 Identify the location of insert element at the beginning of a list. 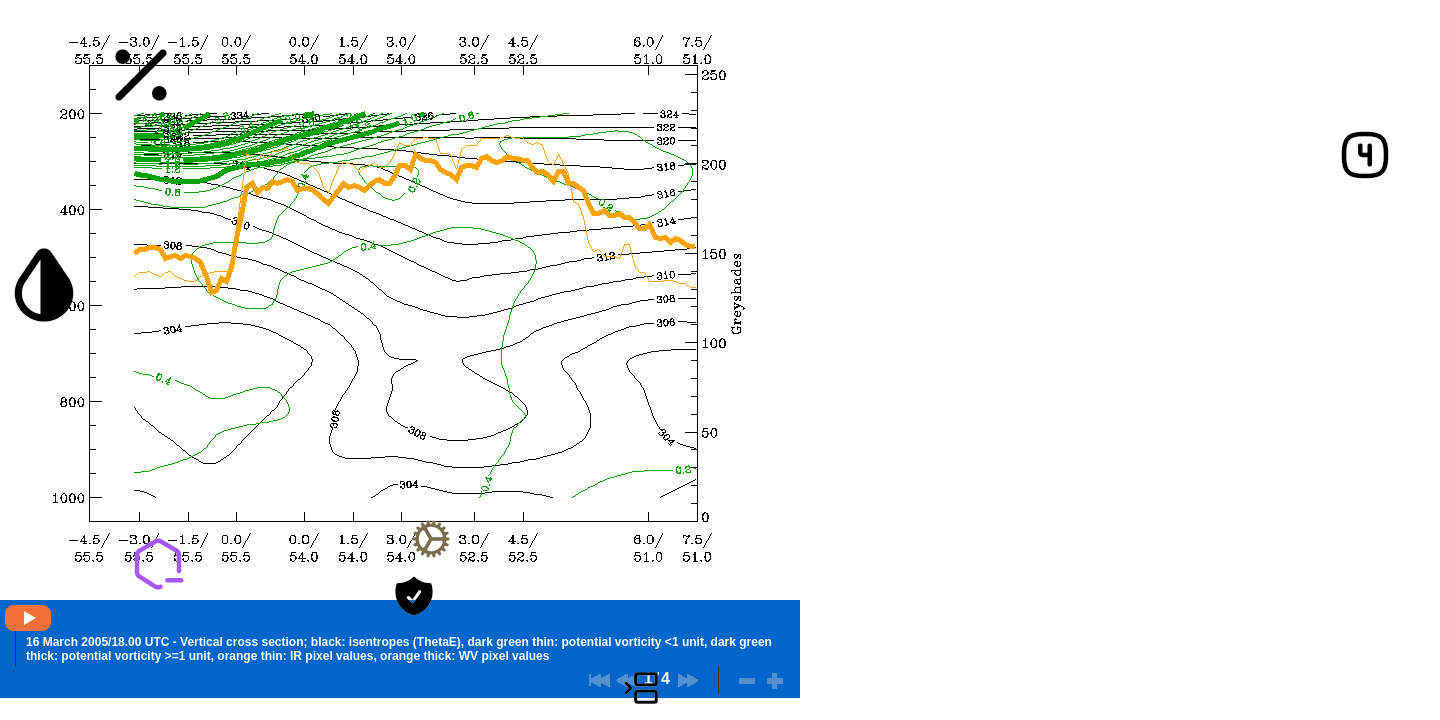
(642, 688).